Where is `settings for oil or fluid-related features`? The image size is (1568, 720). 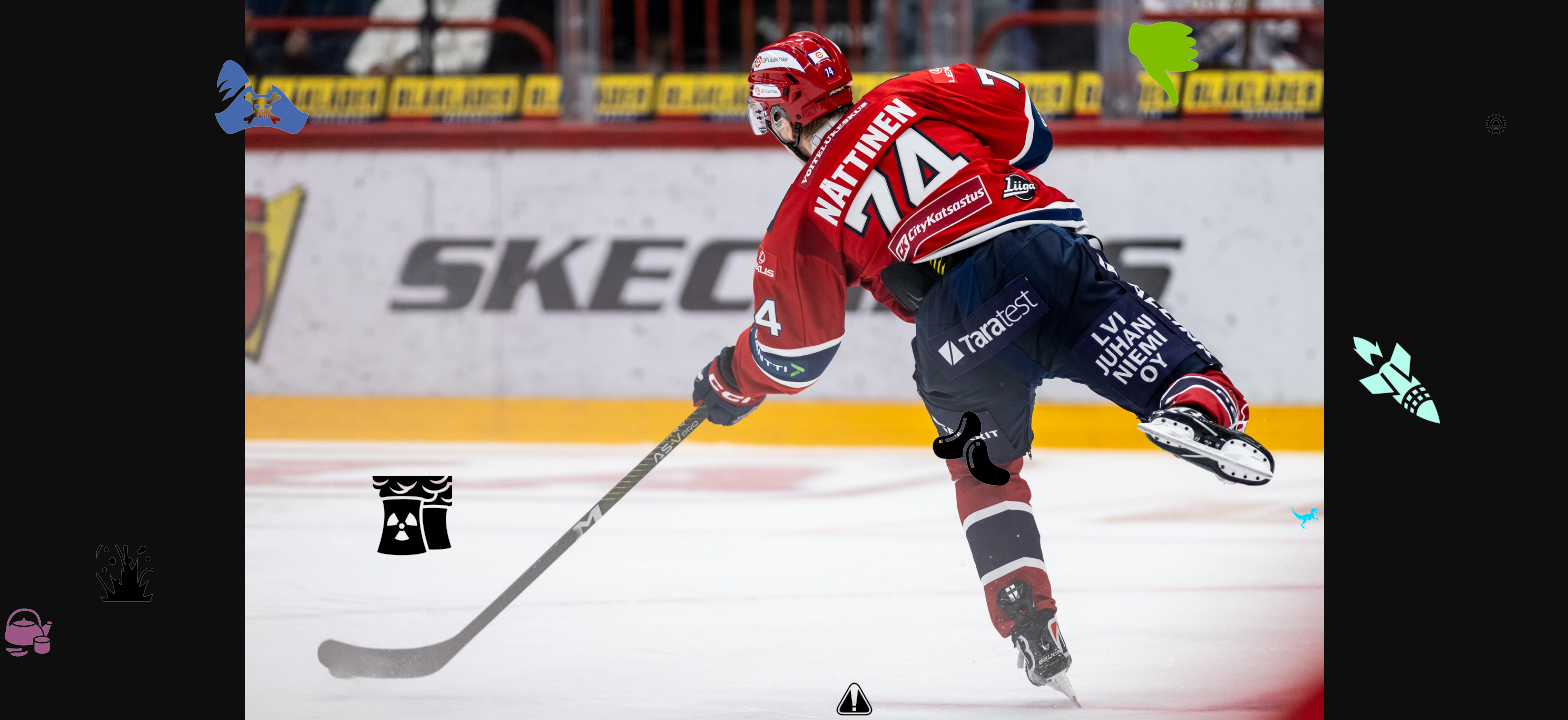
settings for oil or fluid-related features is located at coordinates (1496, 124).